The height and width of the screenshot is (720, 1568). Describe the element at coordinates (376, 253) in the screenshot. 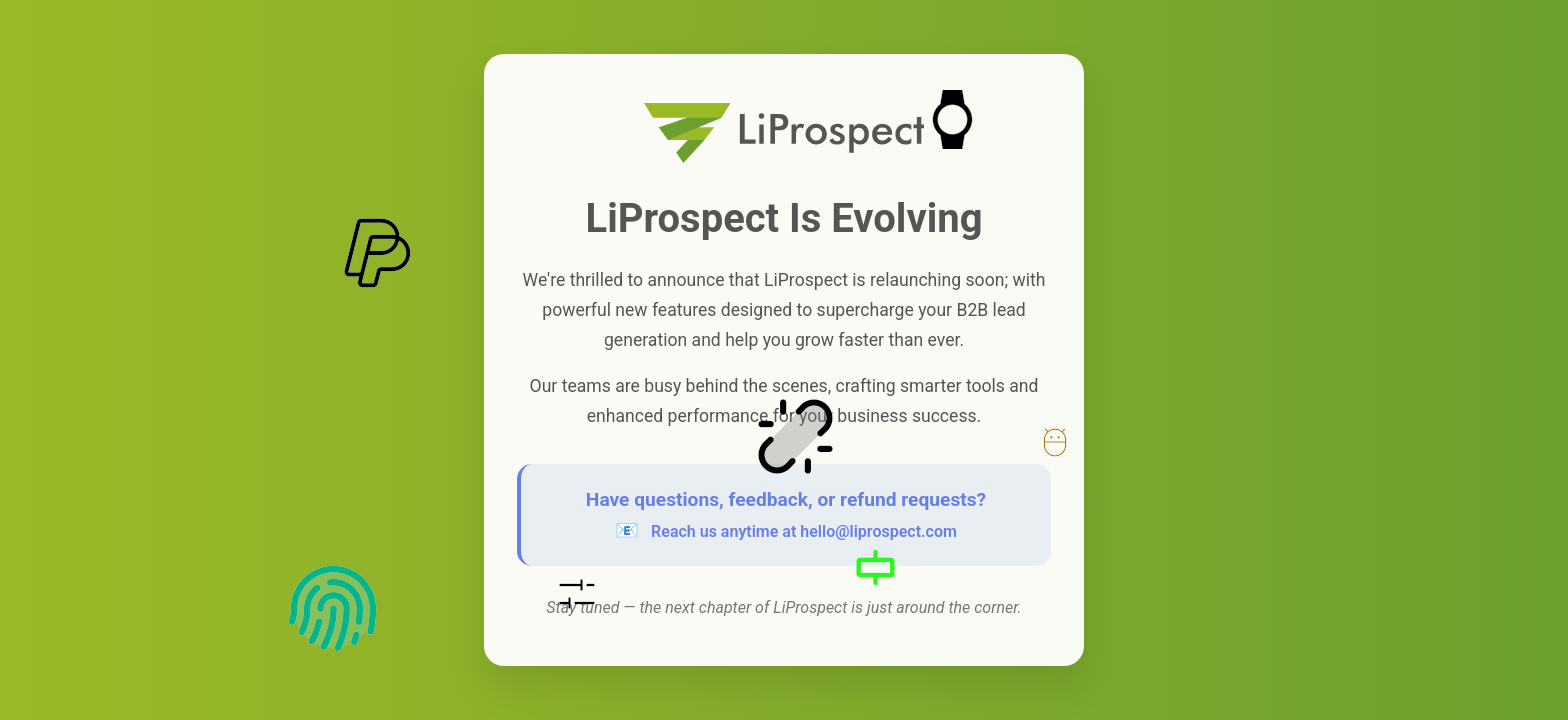

I see `pay with paypal` at that location.